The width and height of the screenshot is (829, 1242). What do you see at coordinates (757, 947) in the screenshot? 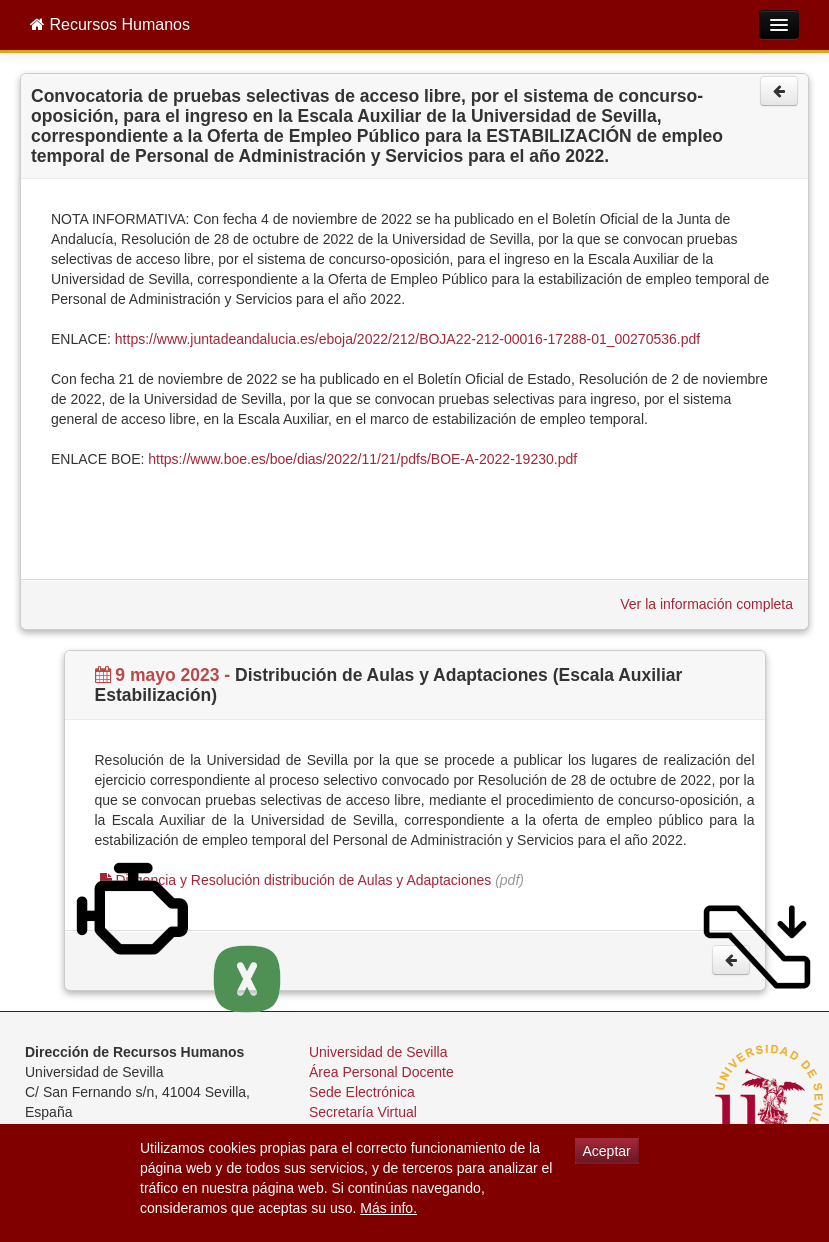
I see `indicates escalator going down` at bounding box center [757, 947].